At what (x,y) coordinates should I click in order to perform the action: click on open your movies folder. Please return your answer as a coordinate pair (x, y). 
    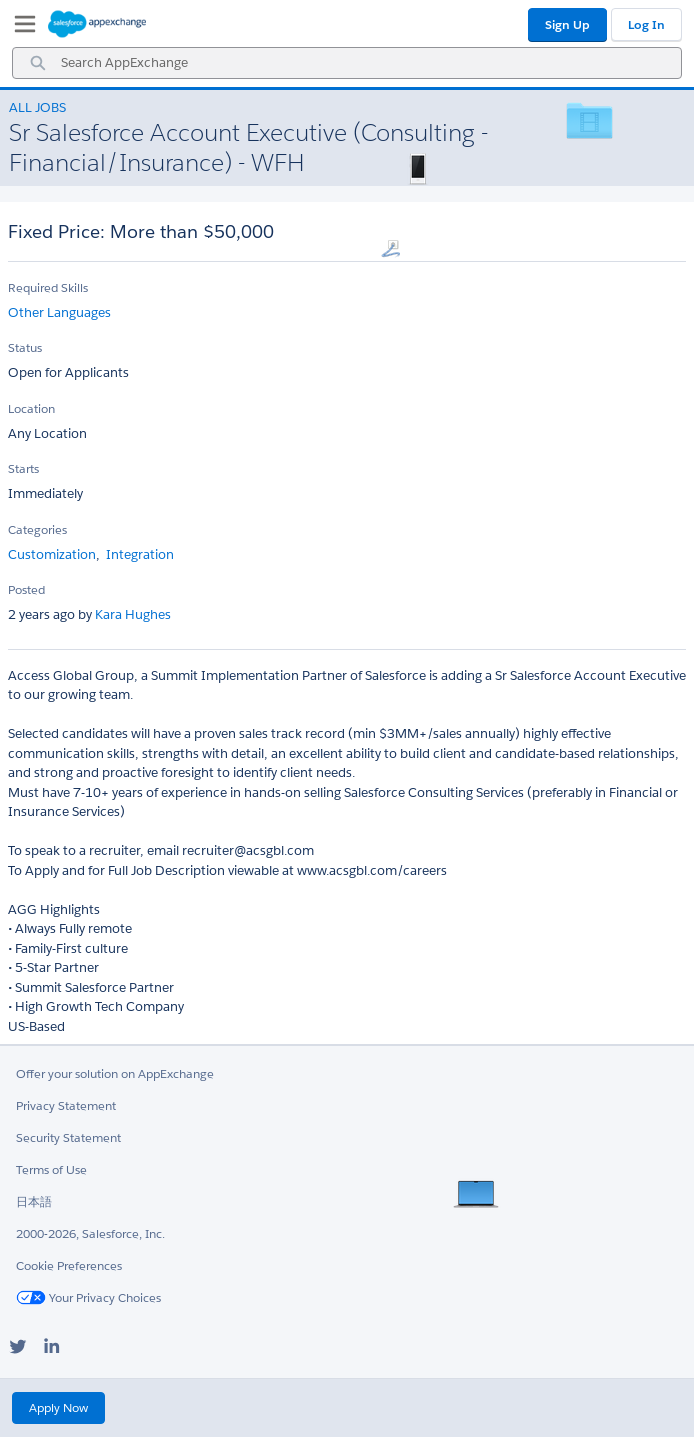
    Looking at the image, I should click on (589, 120).